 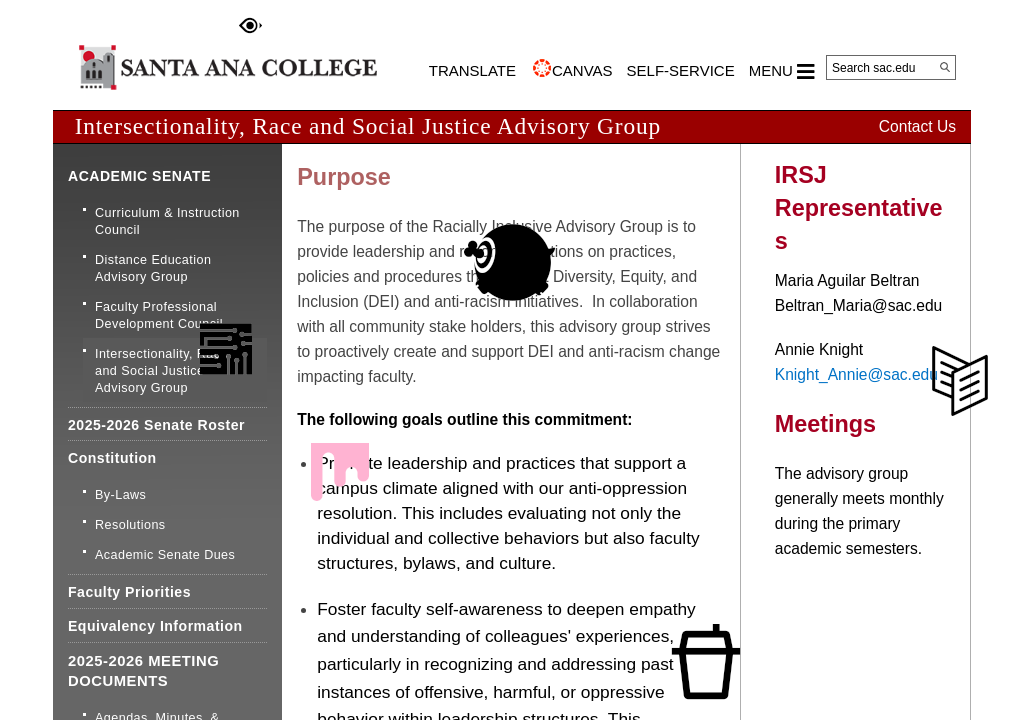 I want to click on open carrd website builder, so click(x=960, y=381).